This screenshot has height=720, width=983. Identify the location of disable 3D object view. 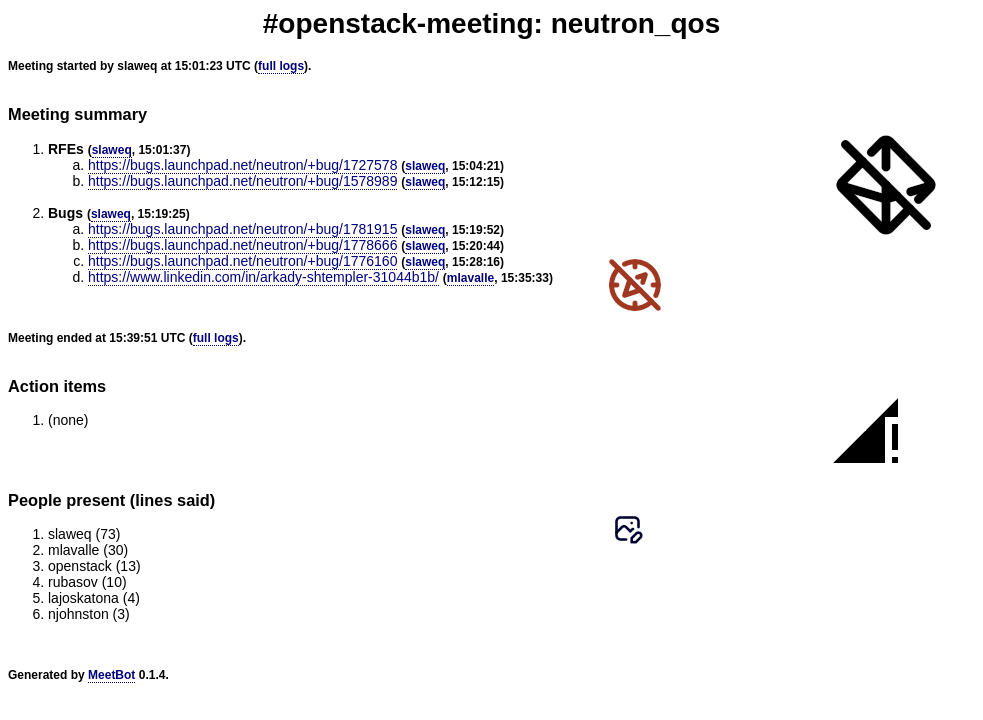
(886, 185).